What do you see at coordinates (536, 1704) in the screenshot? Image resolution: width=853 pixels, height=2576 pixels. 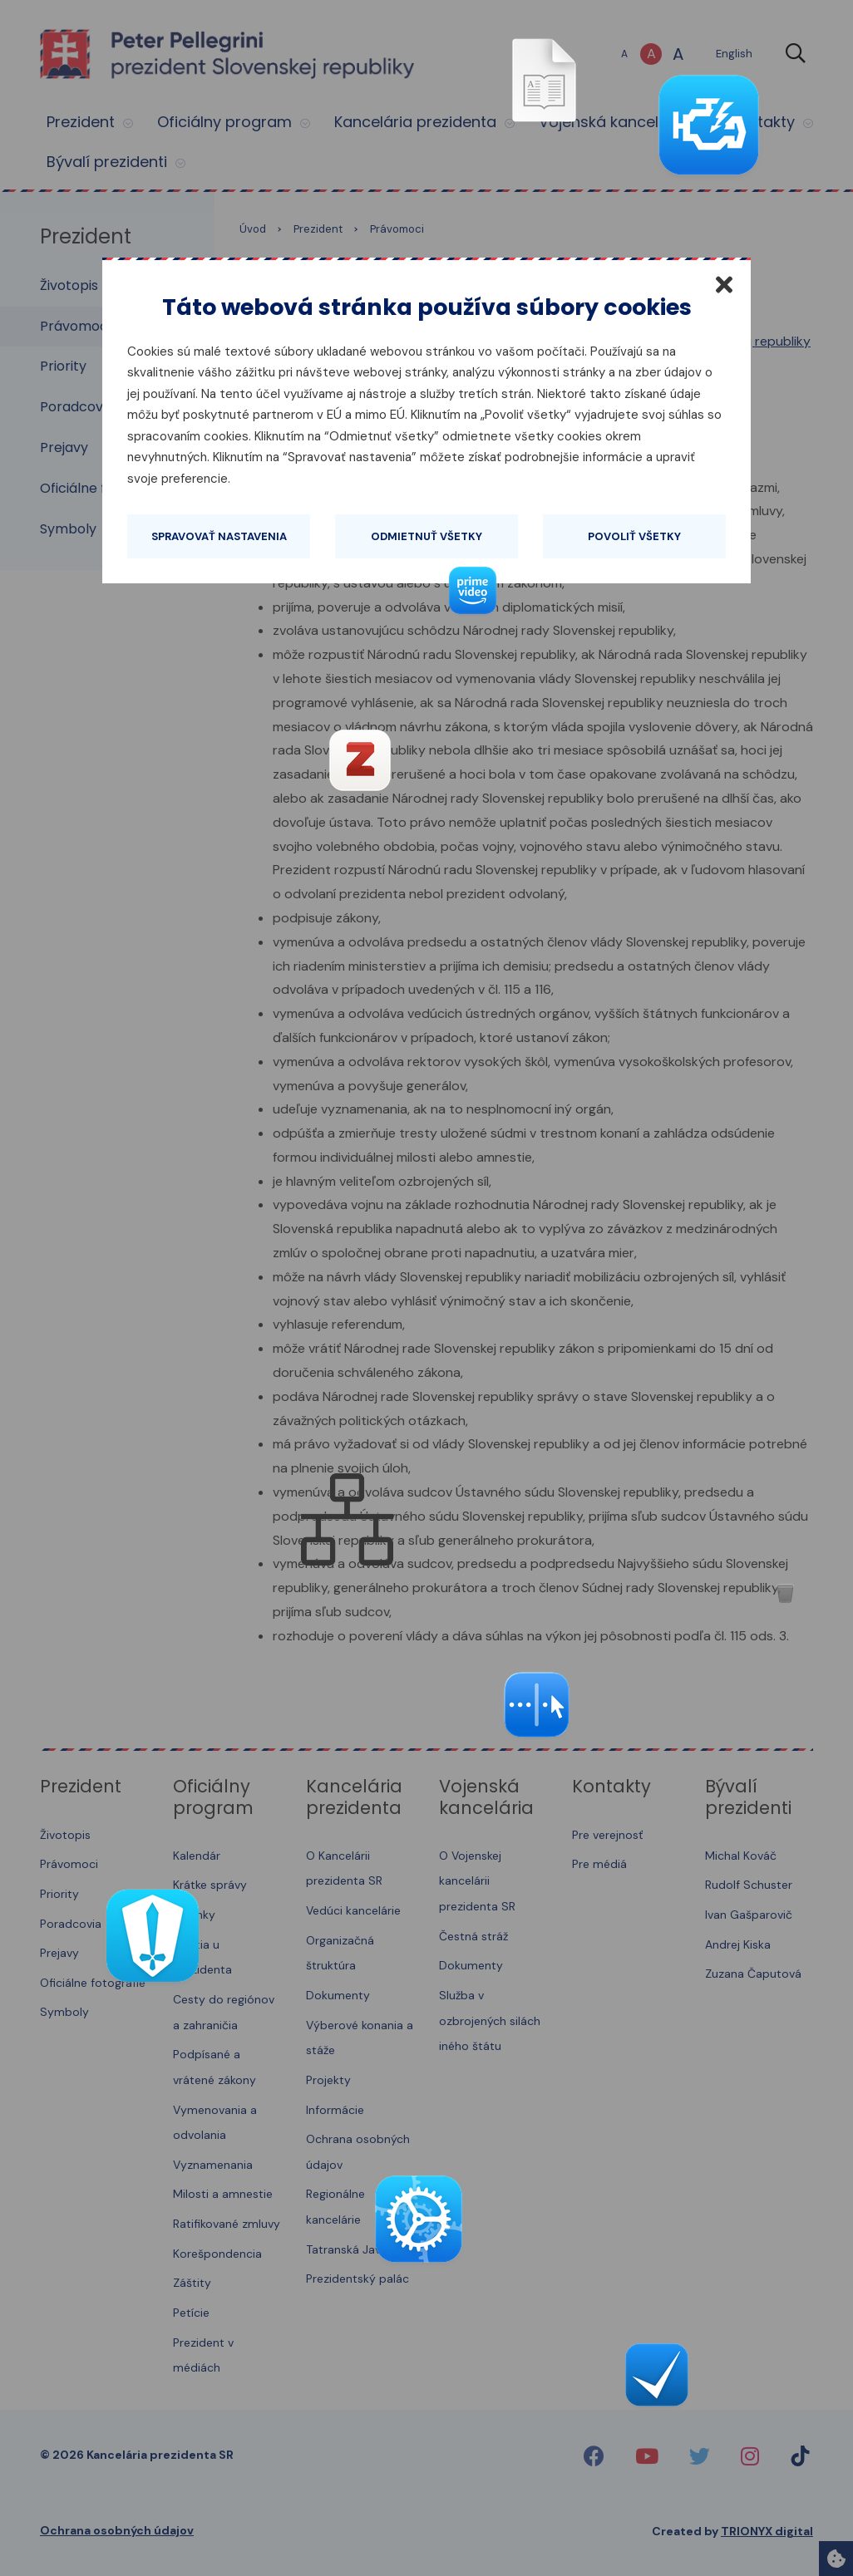 I see `access universal control settings for multi-device cursor sharing` at bounding box center [536, 1704].